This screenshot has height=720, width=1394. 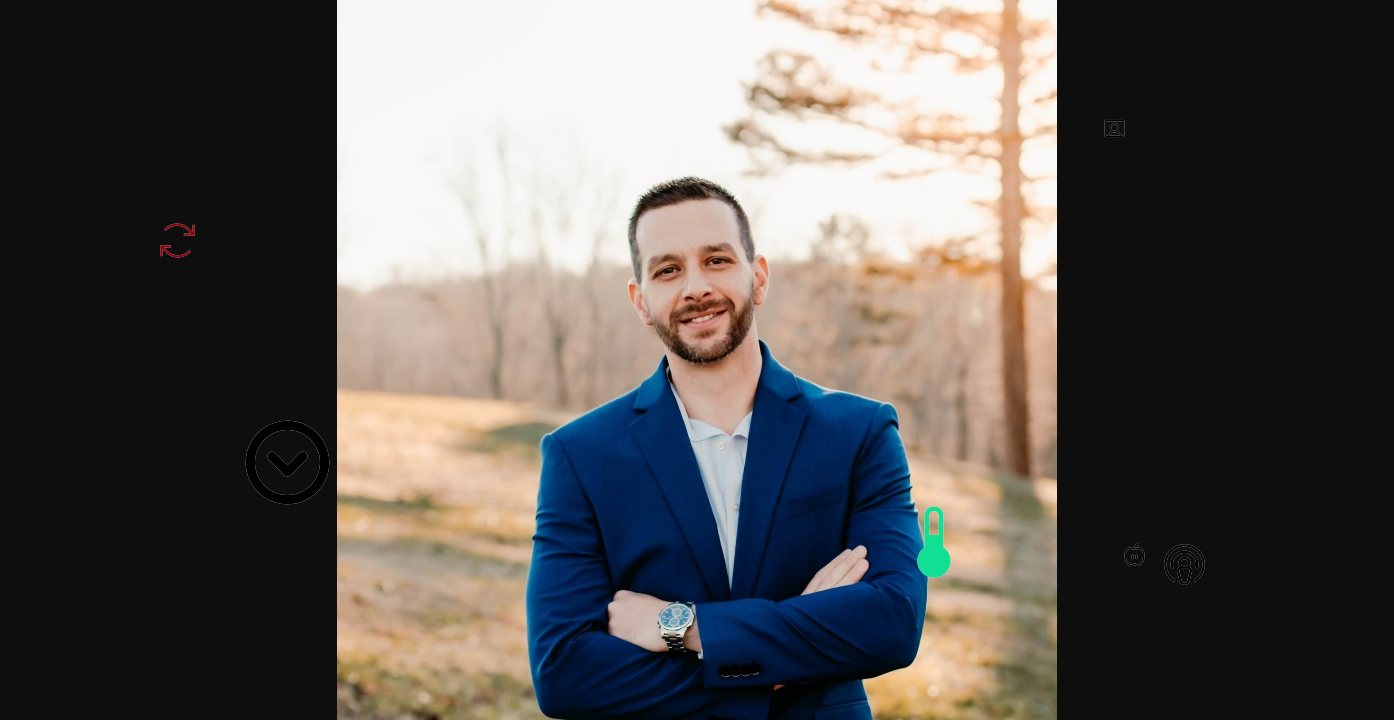 What do you see at coordinates (1134, 554) in the screenshot?
I see `view nutrition information` at bounding box center [1134, 554].